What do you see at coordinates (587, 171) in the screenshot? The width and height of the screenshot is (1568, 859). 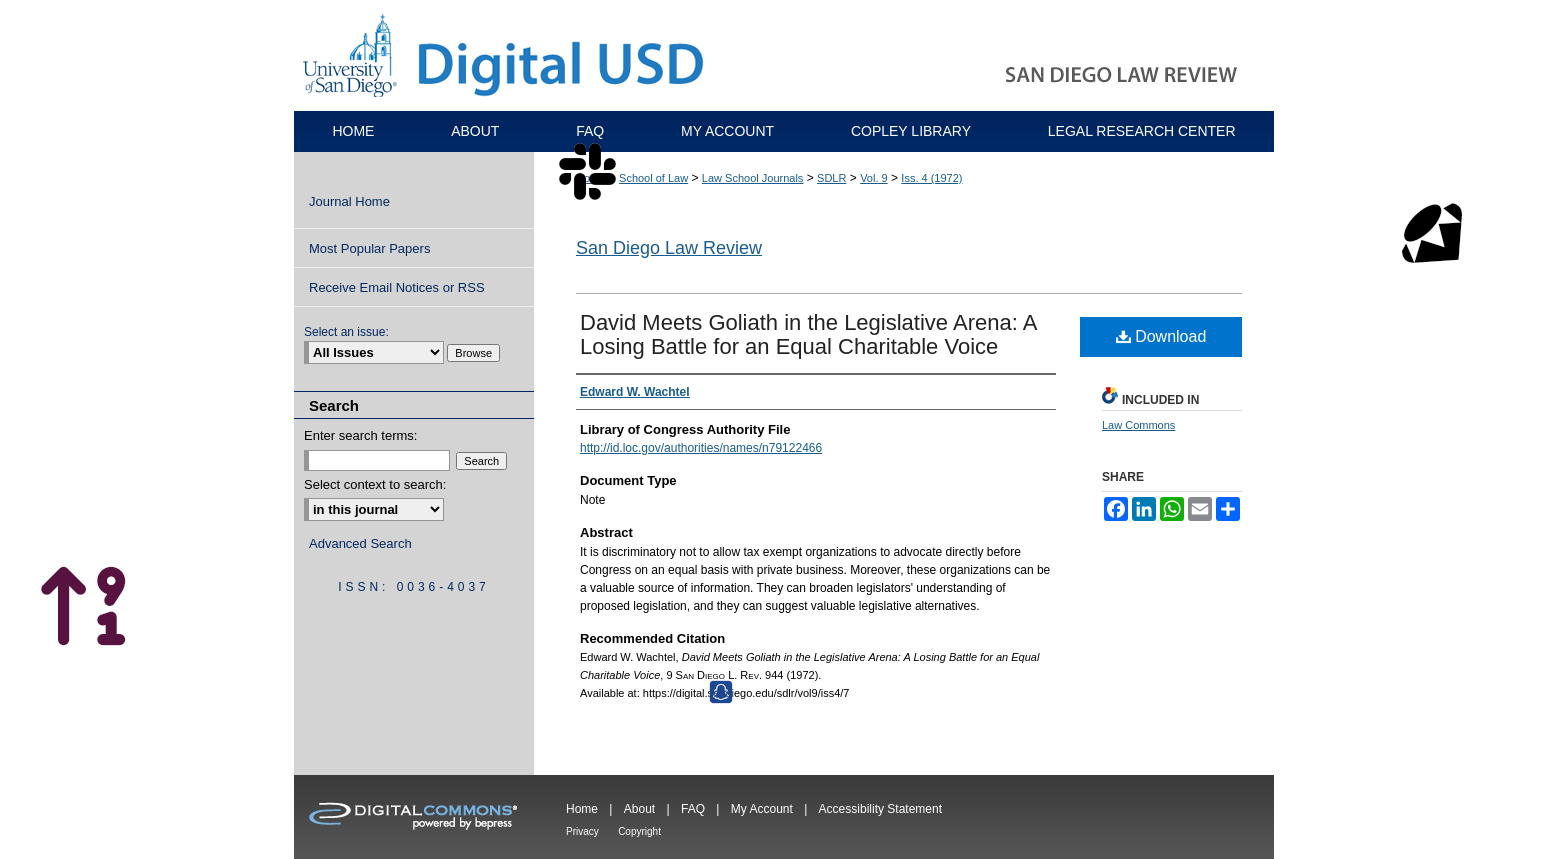 I see `open Slack messaging app` at bounding box center [587, 171].